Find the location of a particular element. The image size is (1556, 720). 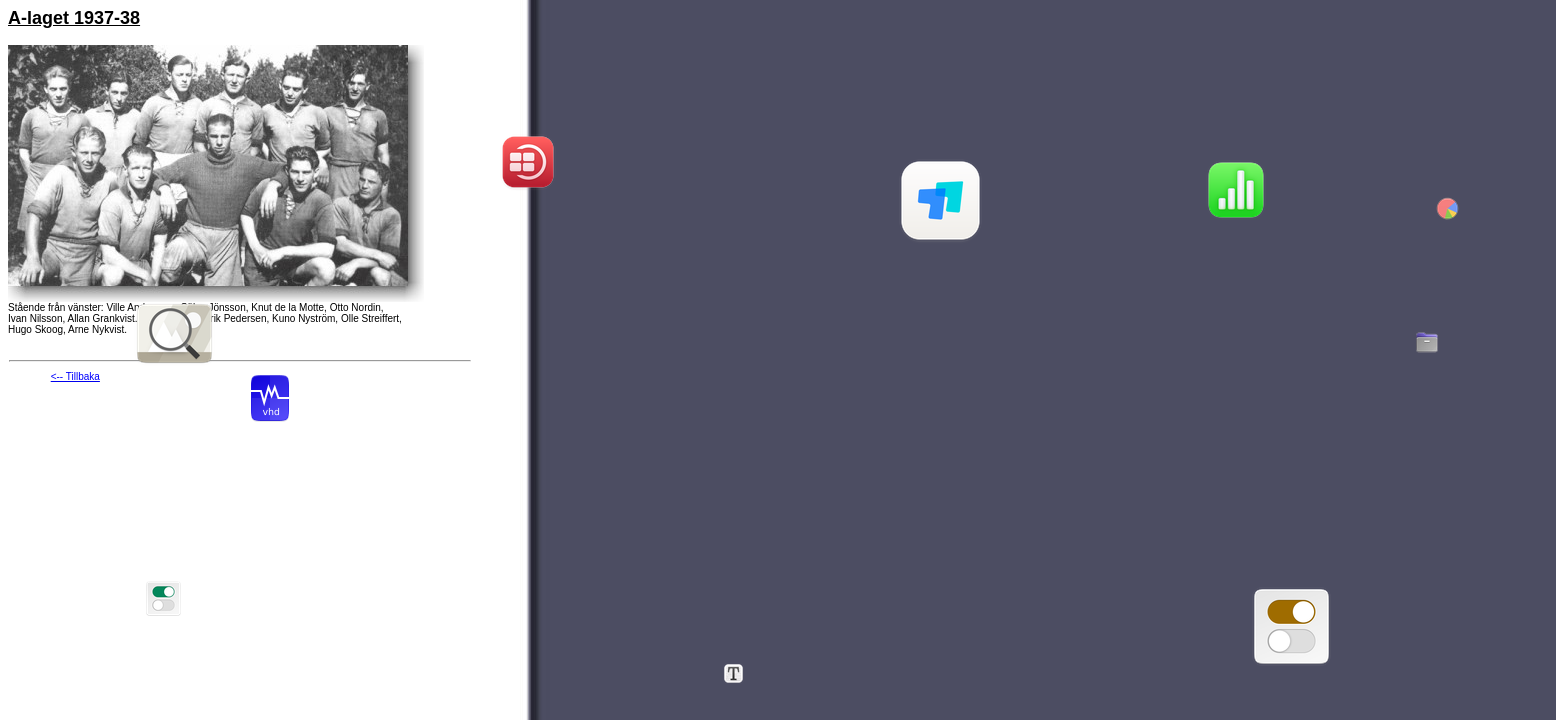

open eye of mate image viewer application is located at coordinates (174, 333).